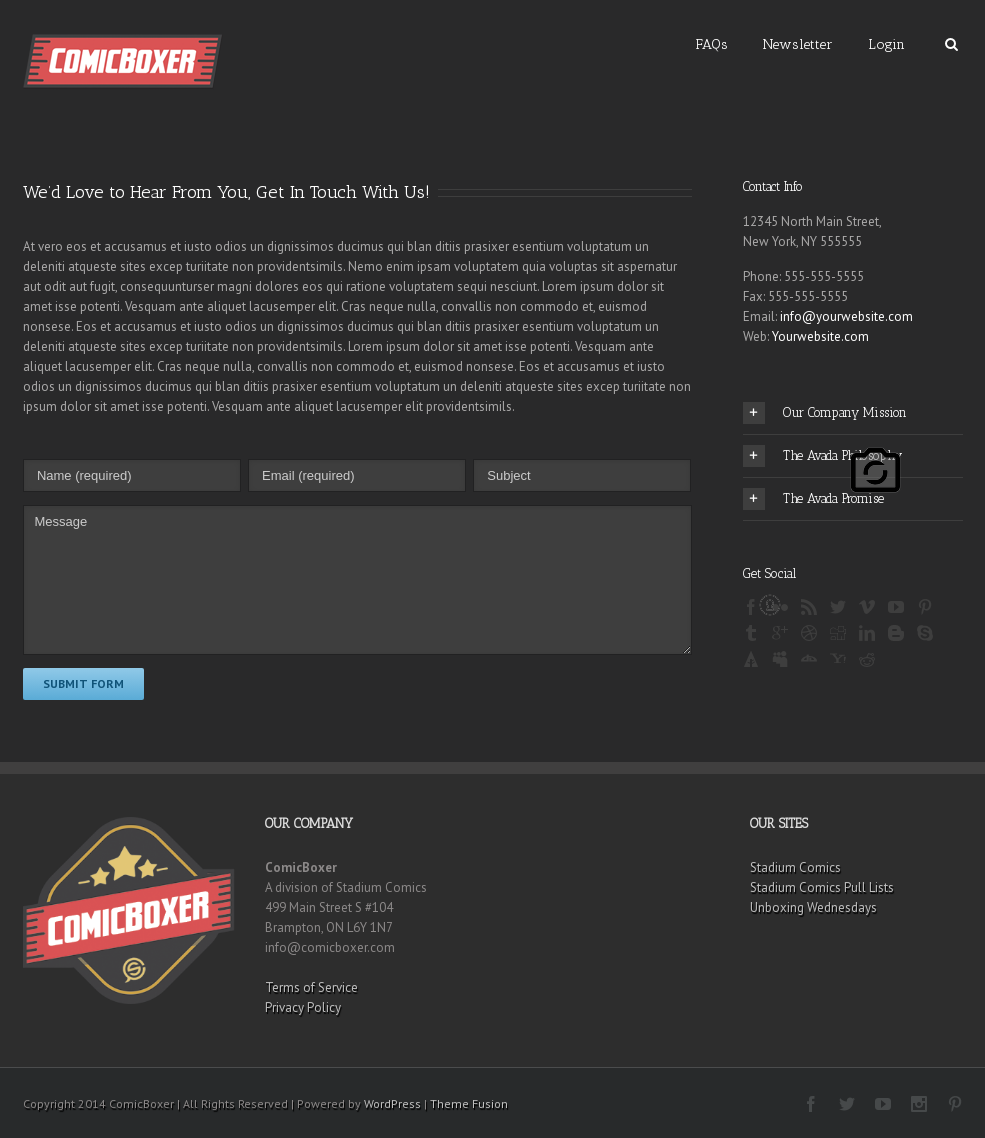  What do you see at coordinates (770, 605) in the screenshot?
I see `access security or privacy settings` at bounding box center [770, 605].